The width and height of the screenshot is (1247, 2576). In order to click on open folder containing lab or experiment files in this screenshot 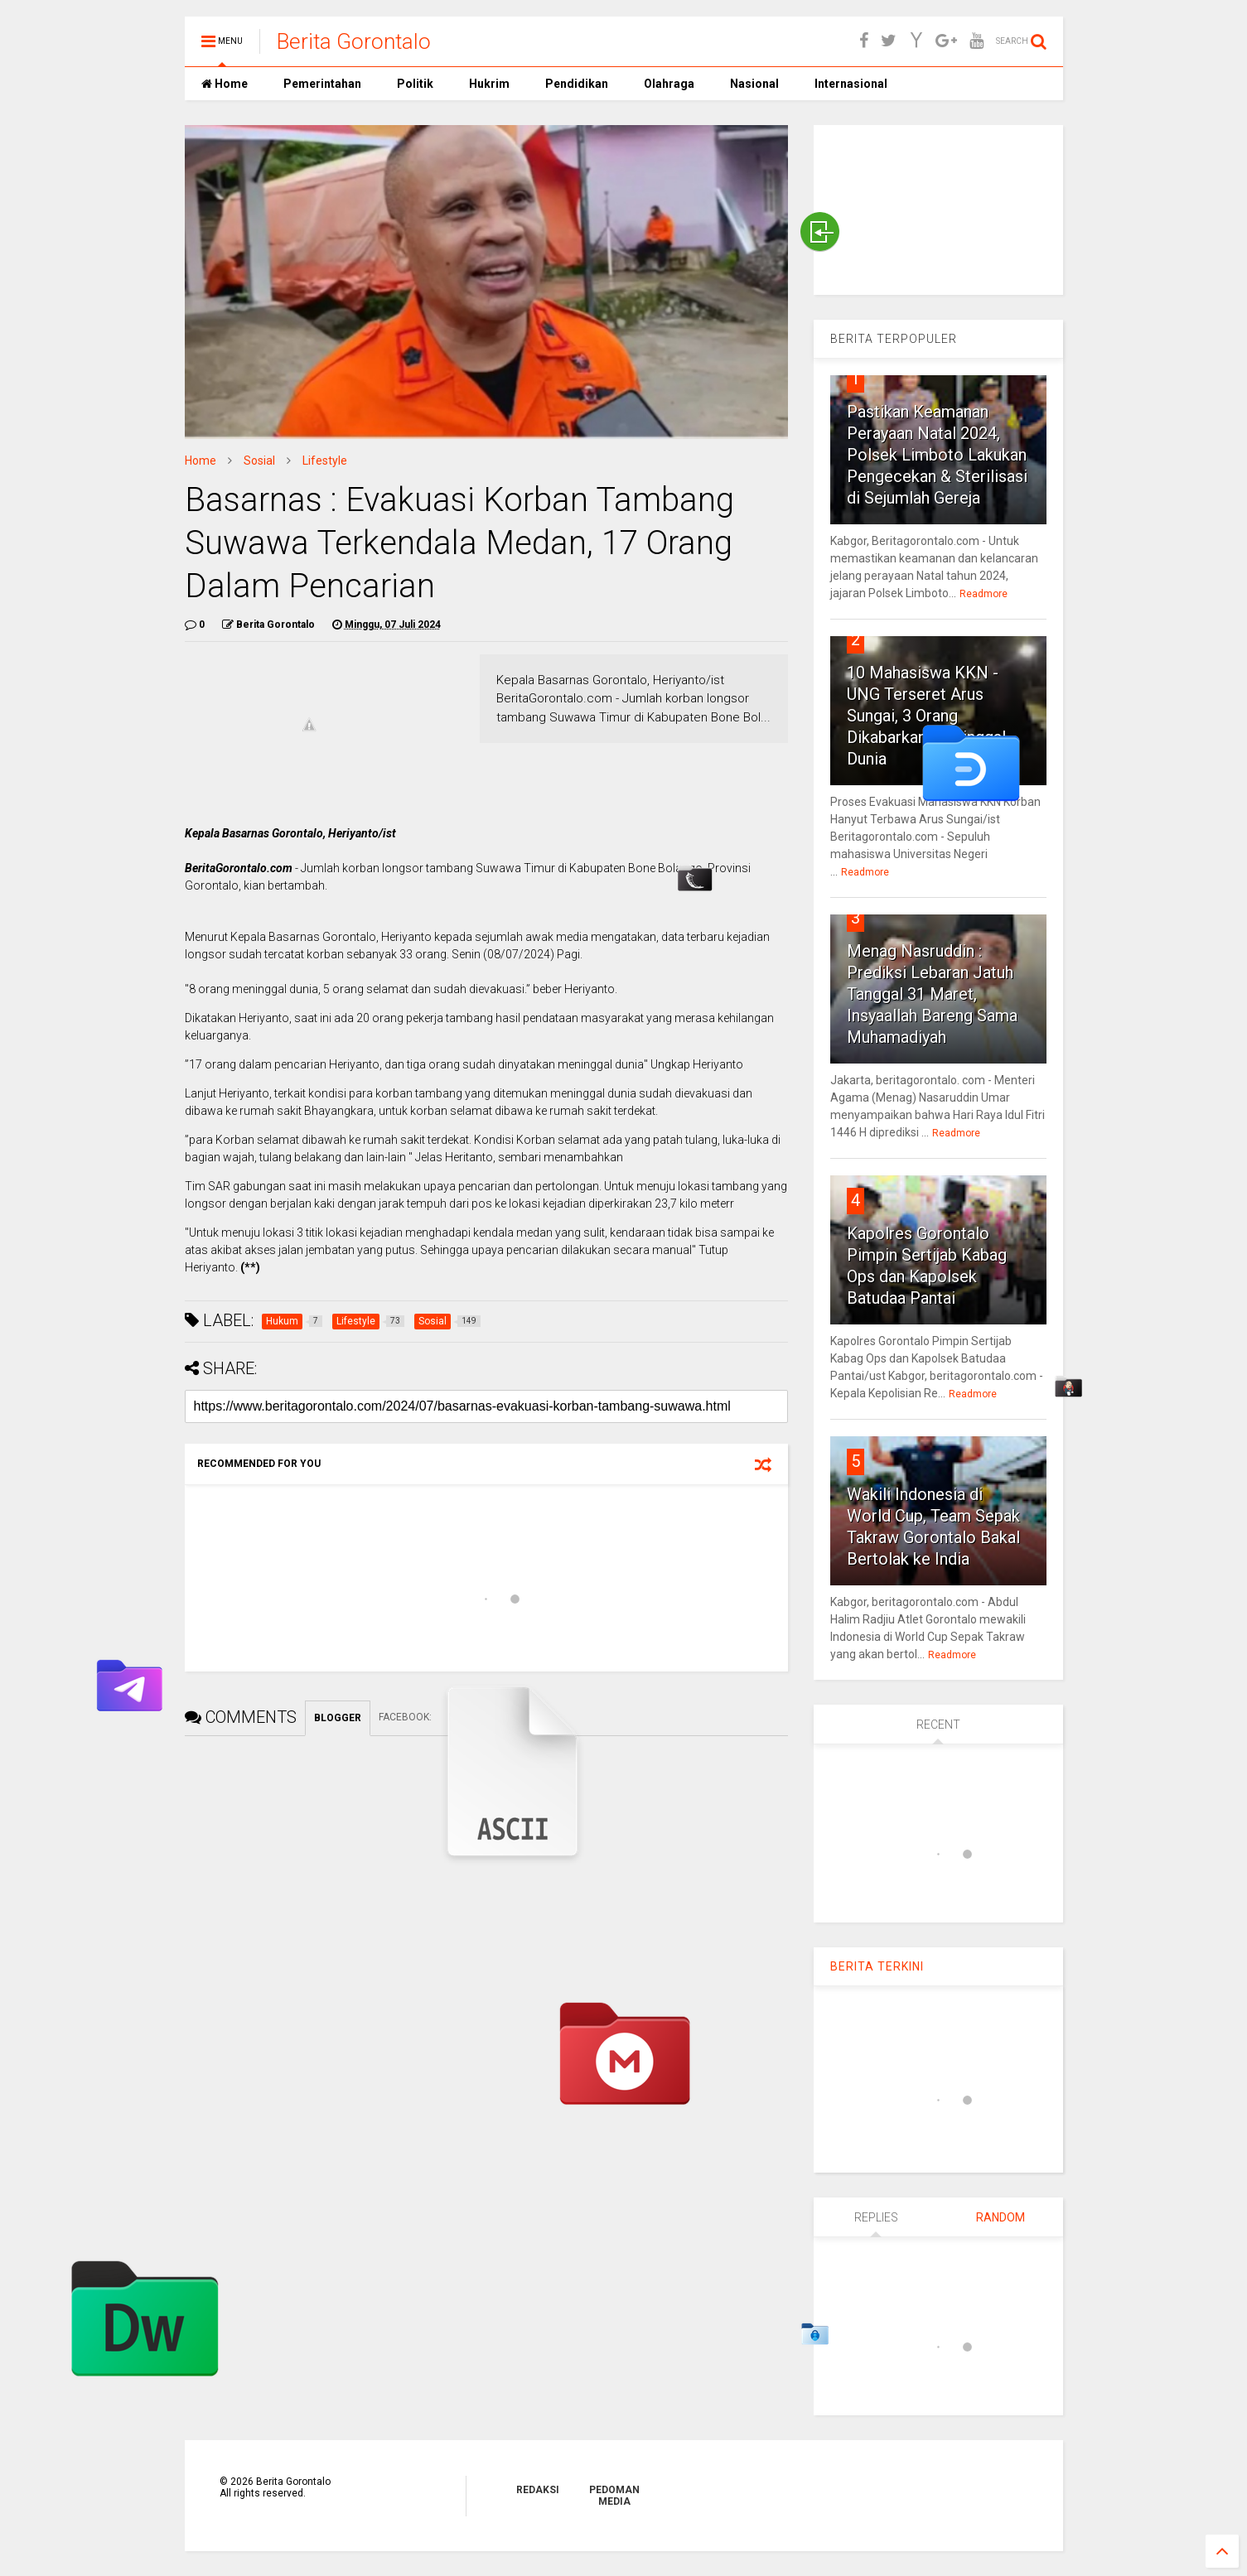, I will do `click(694, 878)`.